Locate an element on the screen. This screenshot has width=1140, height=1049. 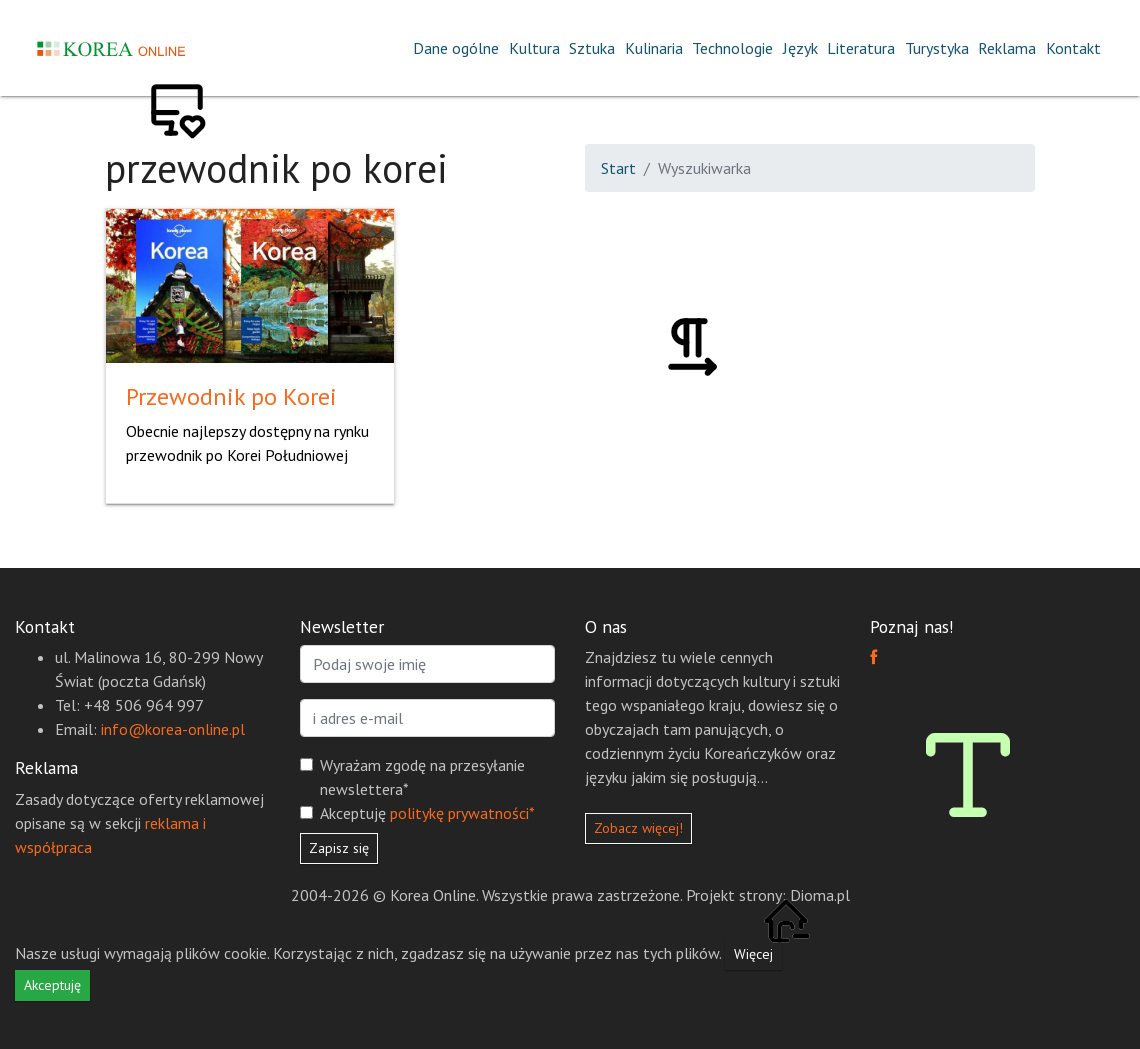
access text formatting options is located at coordinates (968, 775).